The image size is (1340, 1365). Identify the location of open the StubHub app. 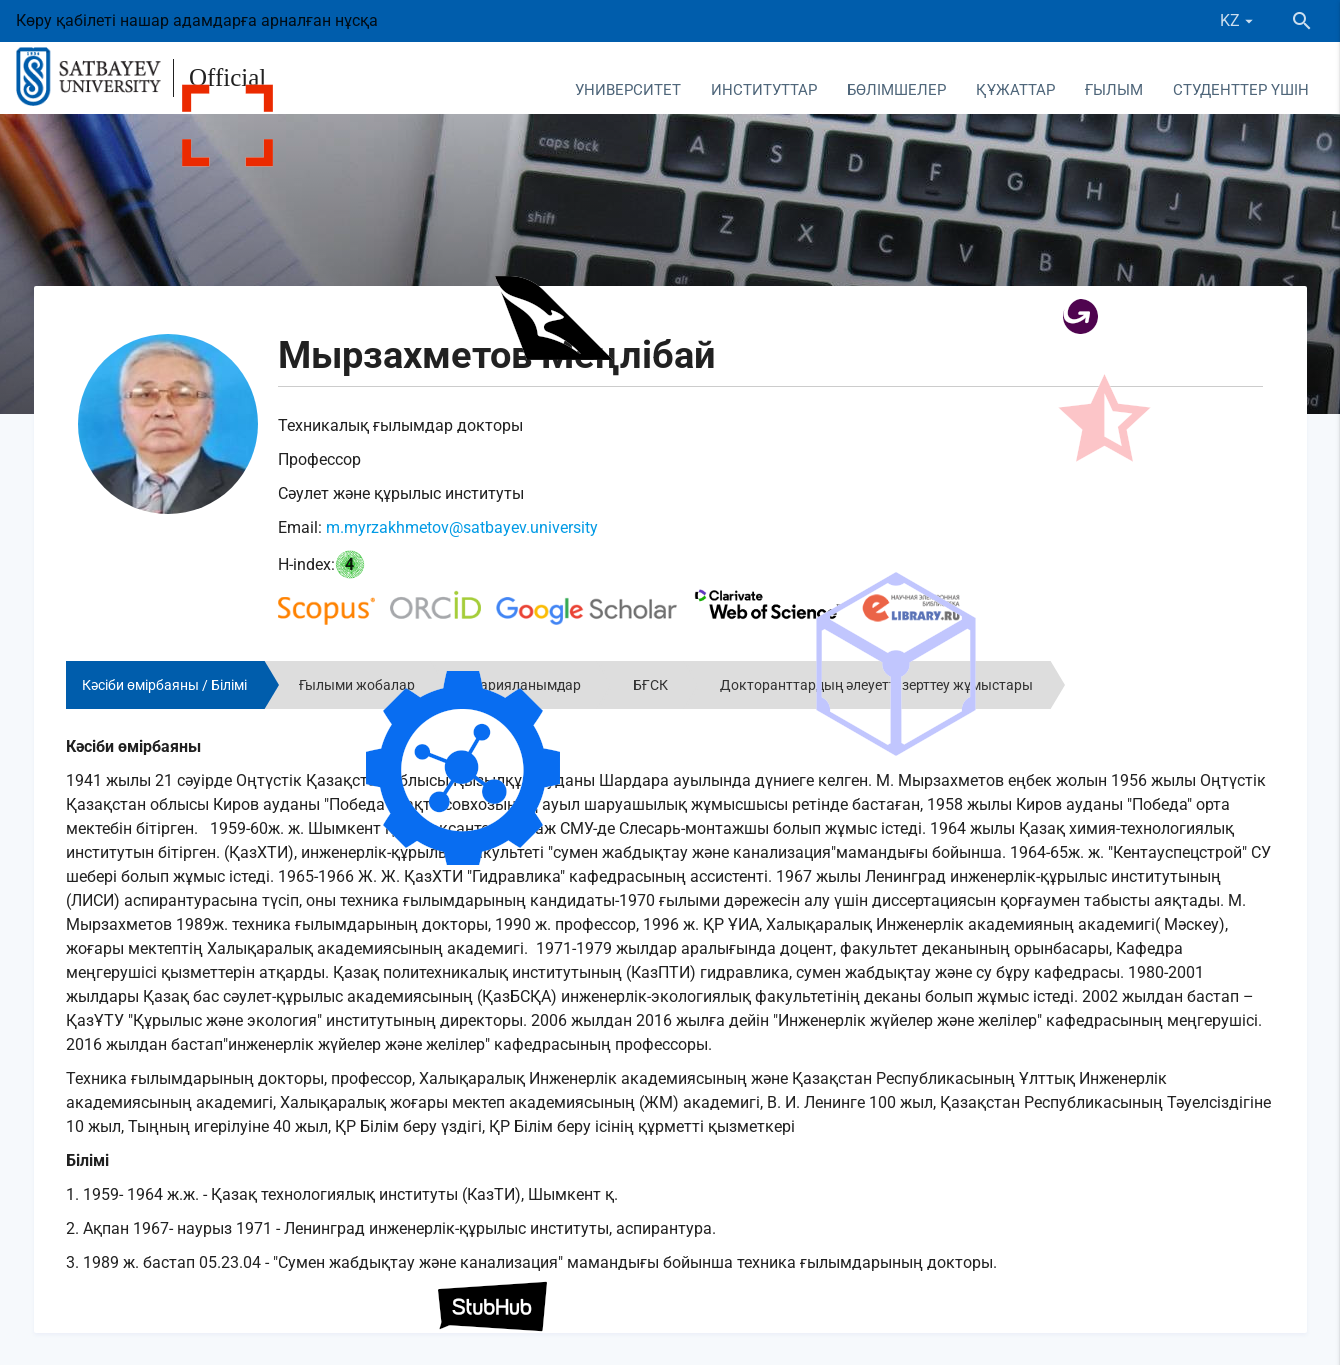
(492, 1306).